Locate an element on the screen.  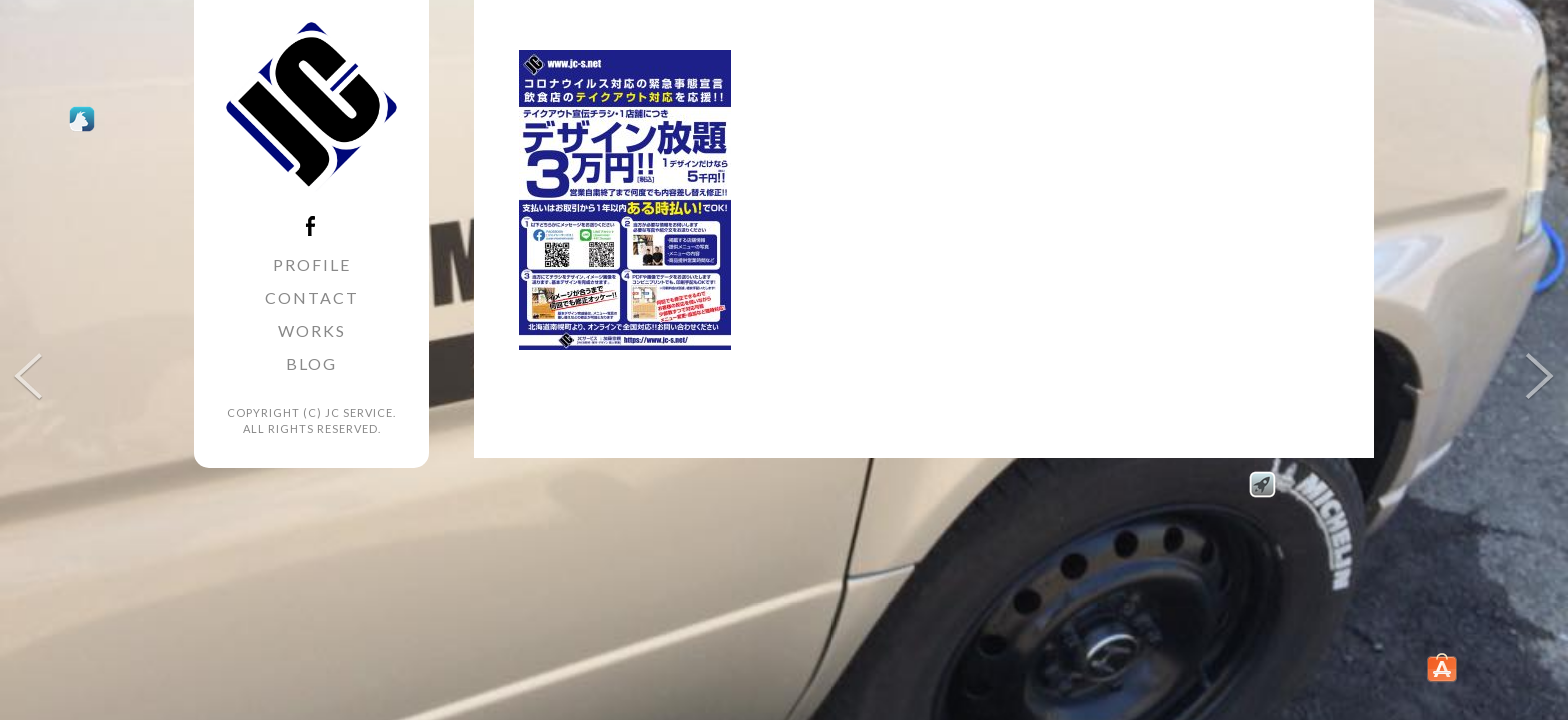
open the software center to browse and install applications is located at coordinates (1442, 669).